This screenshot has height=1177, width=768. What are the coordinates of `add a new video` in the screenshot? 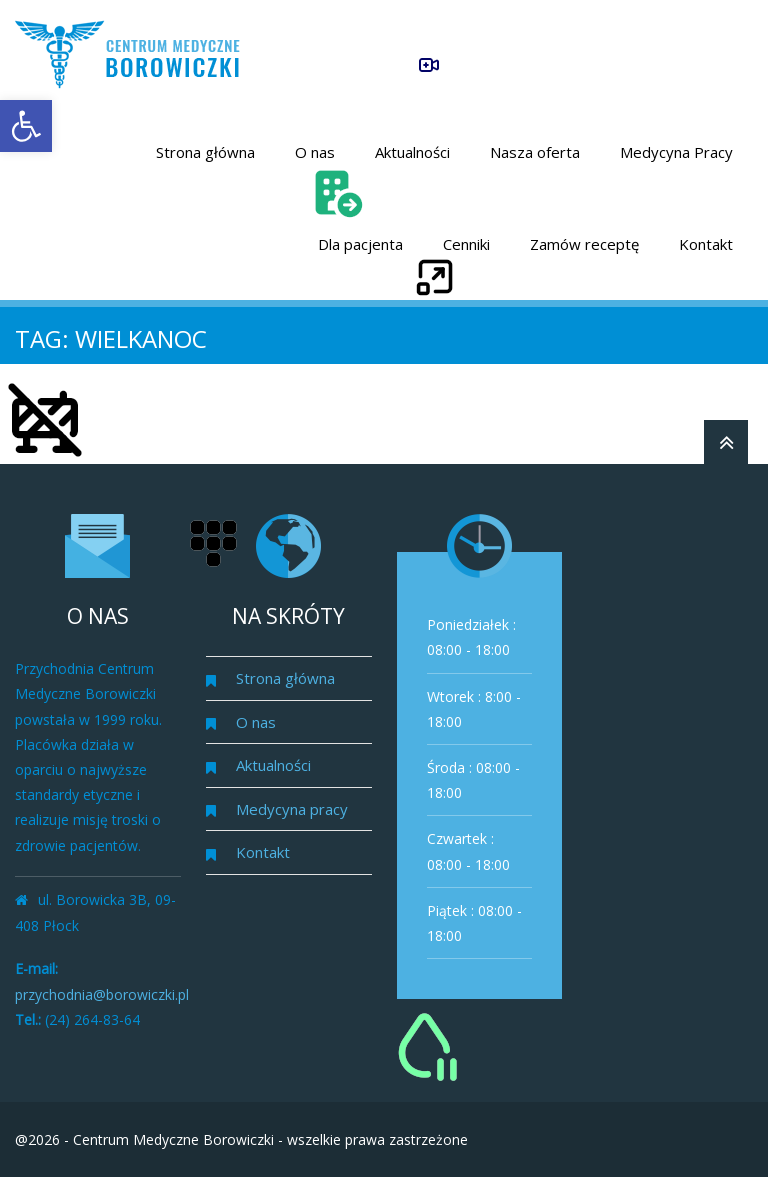 It's located at (429, 65).